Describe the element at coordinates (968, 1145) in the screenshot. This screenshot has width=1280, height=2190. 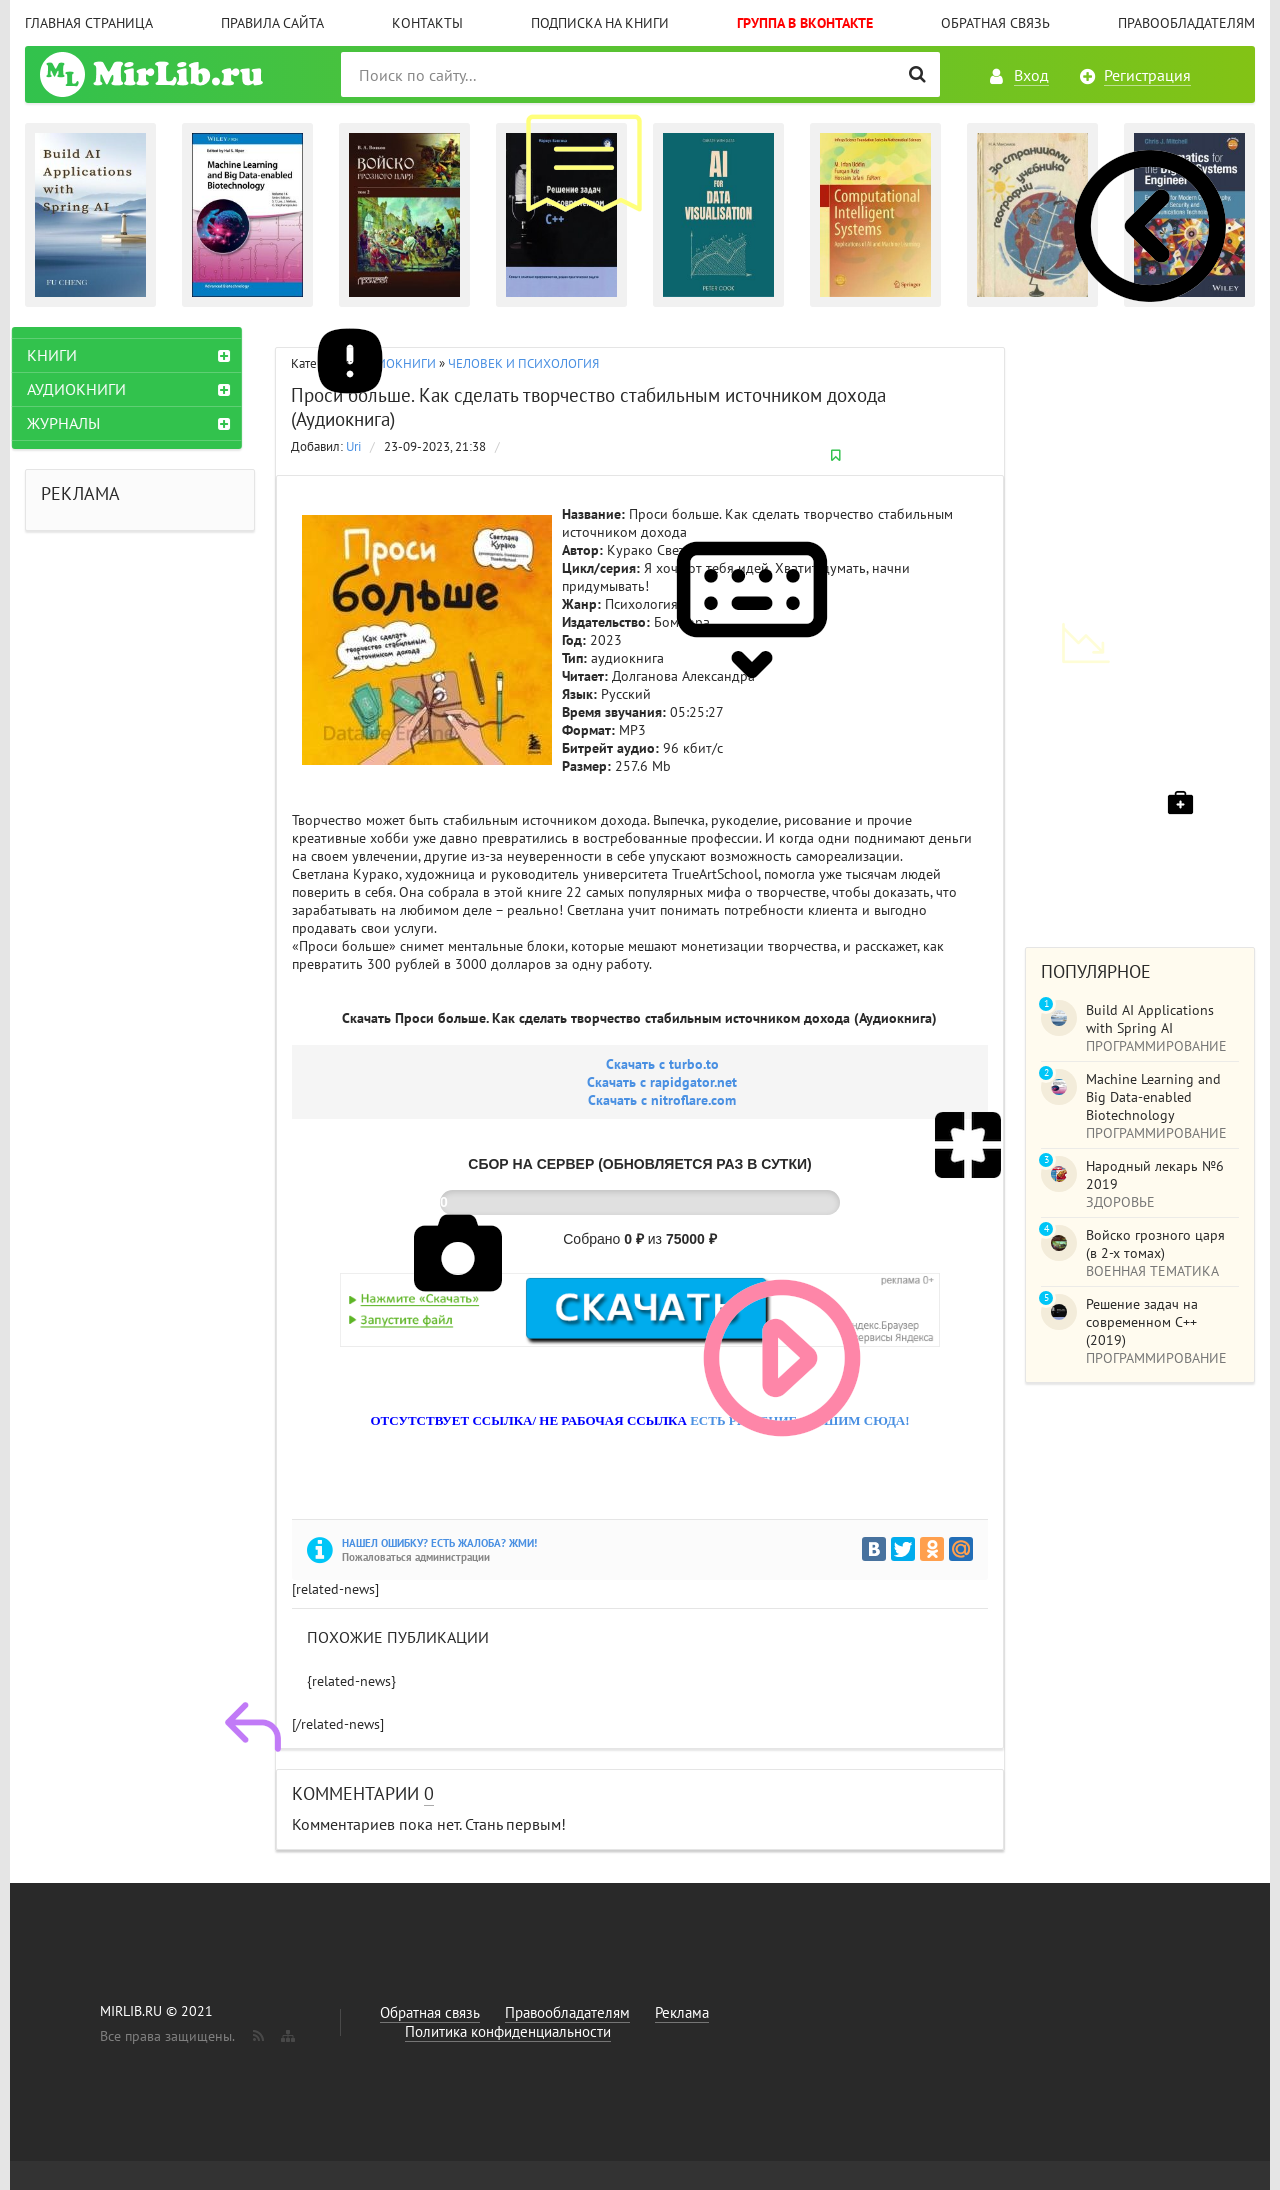
I see `access pages or documents` at that location.